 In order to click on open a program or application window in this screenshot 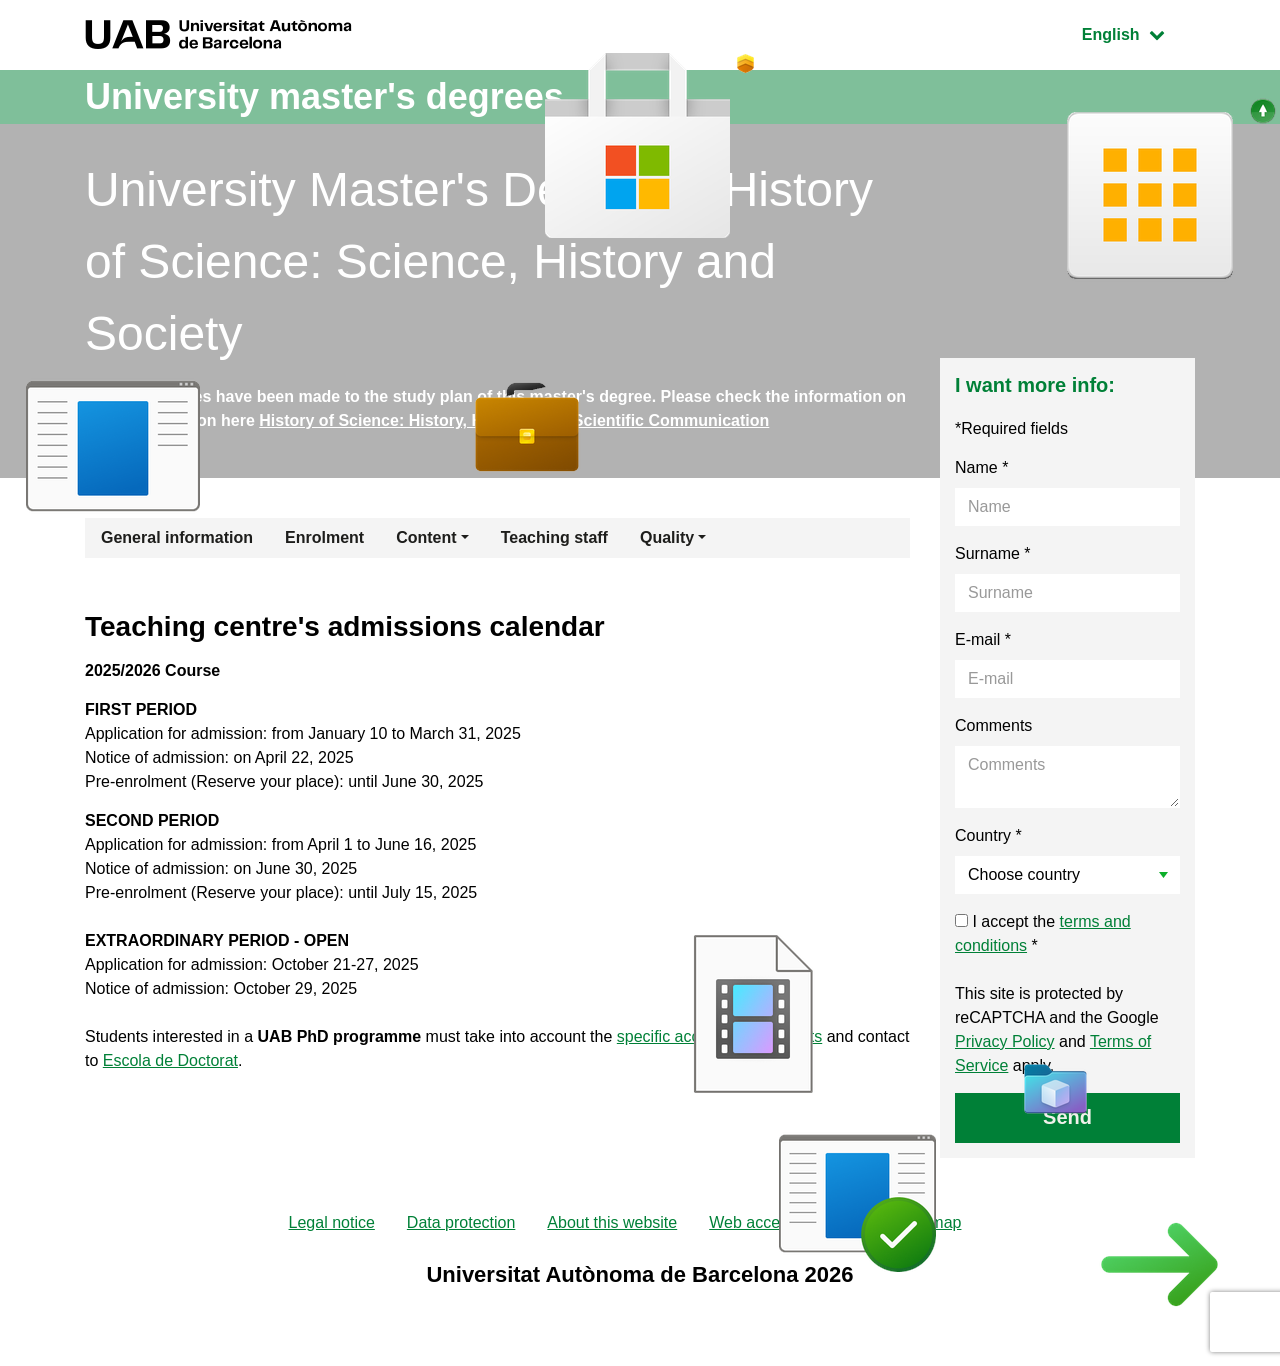, I will do `click(113, 446)`.